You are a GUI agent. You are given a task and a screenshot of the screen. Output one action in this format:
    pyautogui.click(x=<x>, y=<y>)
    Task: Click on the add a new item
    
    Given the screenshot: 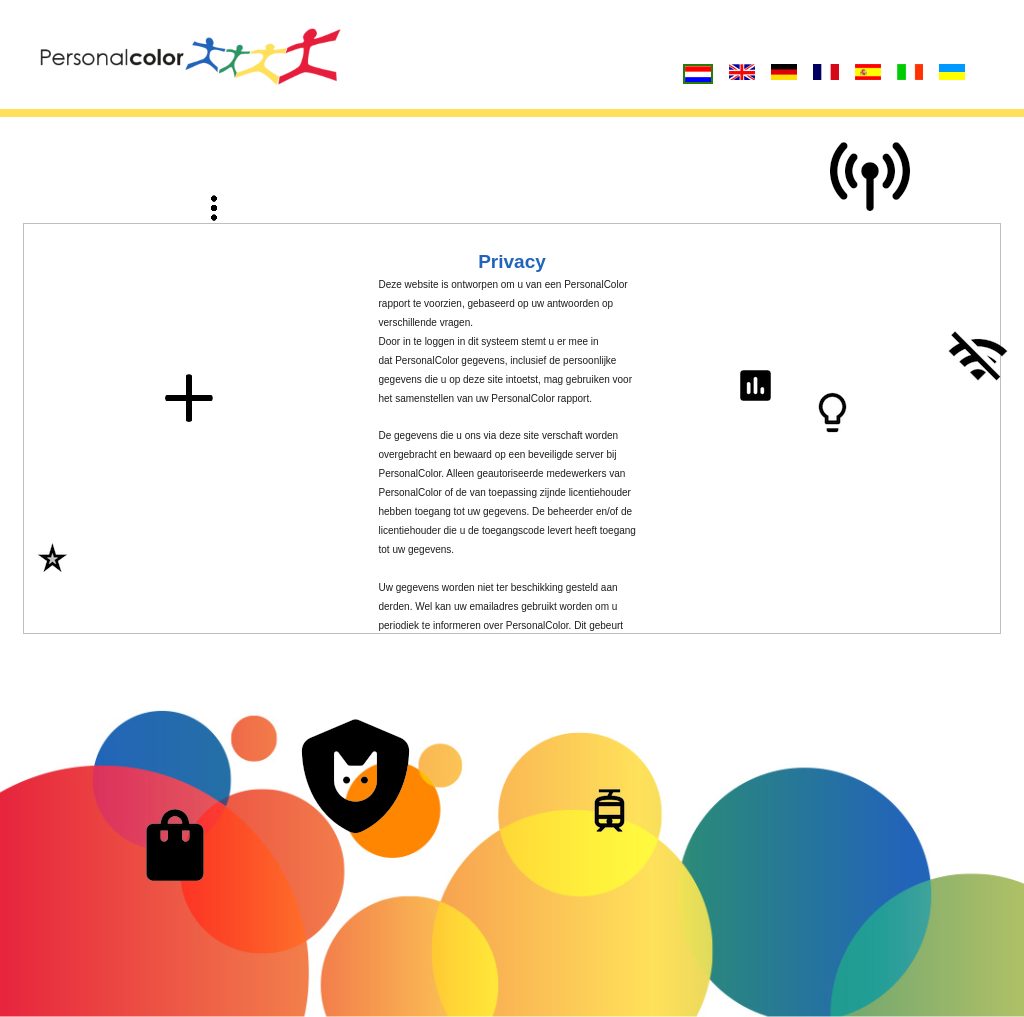 What is the action you would take?
    pyautogui.click(x=189, y=398)
    